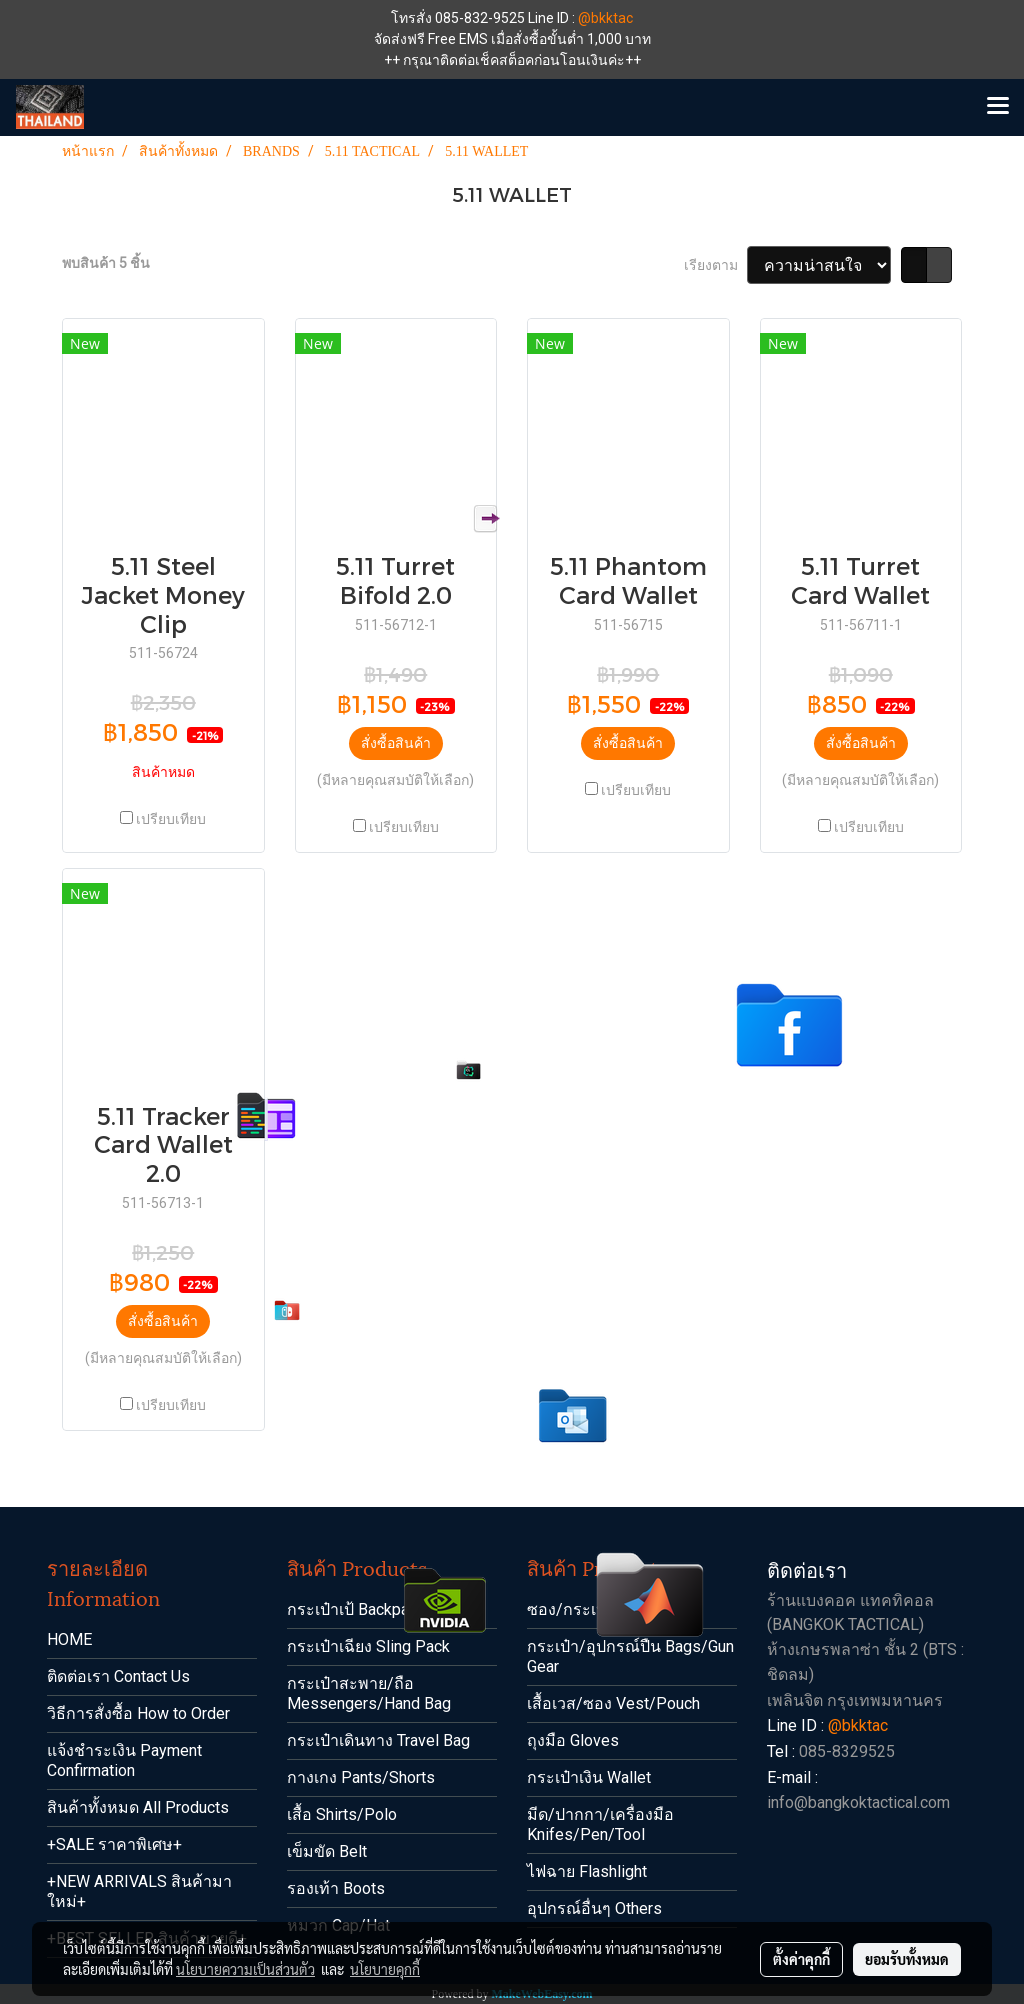  Describe the element at coordinates (468, 1070) in the screenshot. I see `open CLion project folder` at that location.